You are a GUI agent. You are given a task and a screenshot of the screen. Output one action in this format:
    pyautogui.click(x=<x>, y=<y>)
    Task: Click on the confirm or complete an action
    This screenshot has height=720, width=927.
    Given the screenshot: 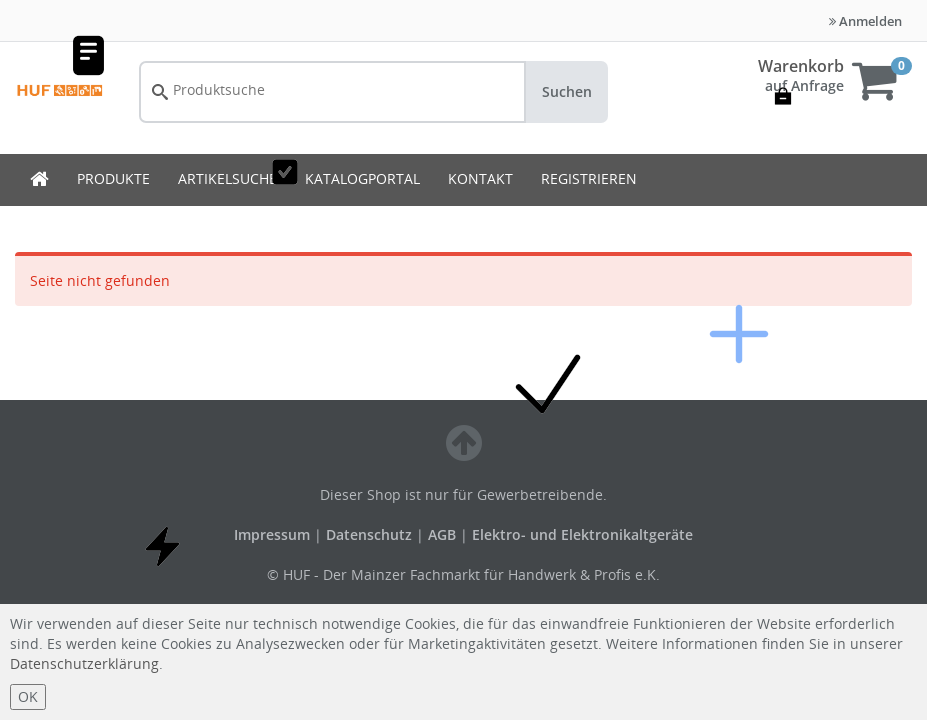 What is the action you would take?
    pyautogui.click(x=548, y=384)
    